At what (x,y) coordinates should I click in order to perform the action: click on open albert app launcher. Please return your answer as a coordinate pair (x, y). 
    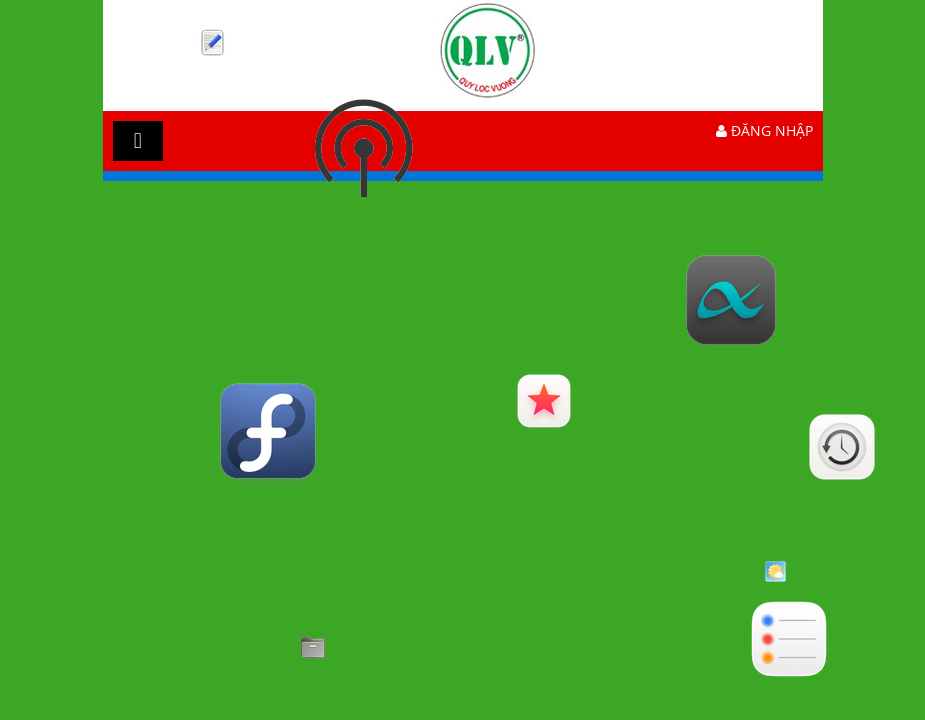
    Looking at the image, I should click on (731, 300).